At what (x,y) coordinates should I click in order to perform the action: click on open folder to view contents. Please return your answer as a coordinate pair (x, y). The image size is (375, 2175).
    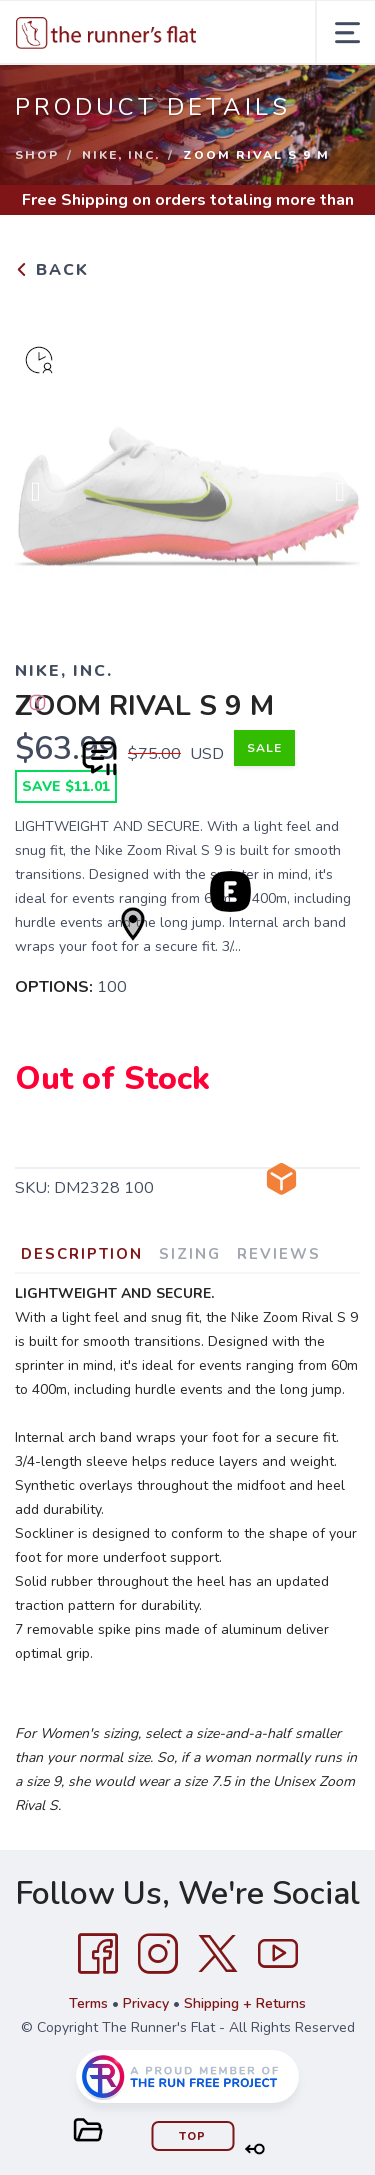
    Looking at the image, I should click on (87, 2130).